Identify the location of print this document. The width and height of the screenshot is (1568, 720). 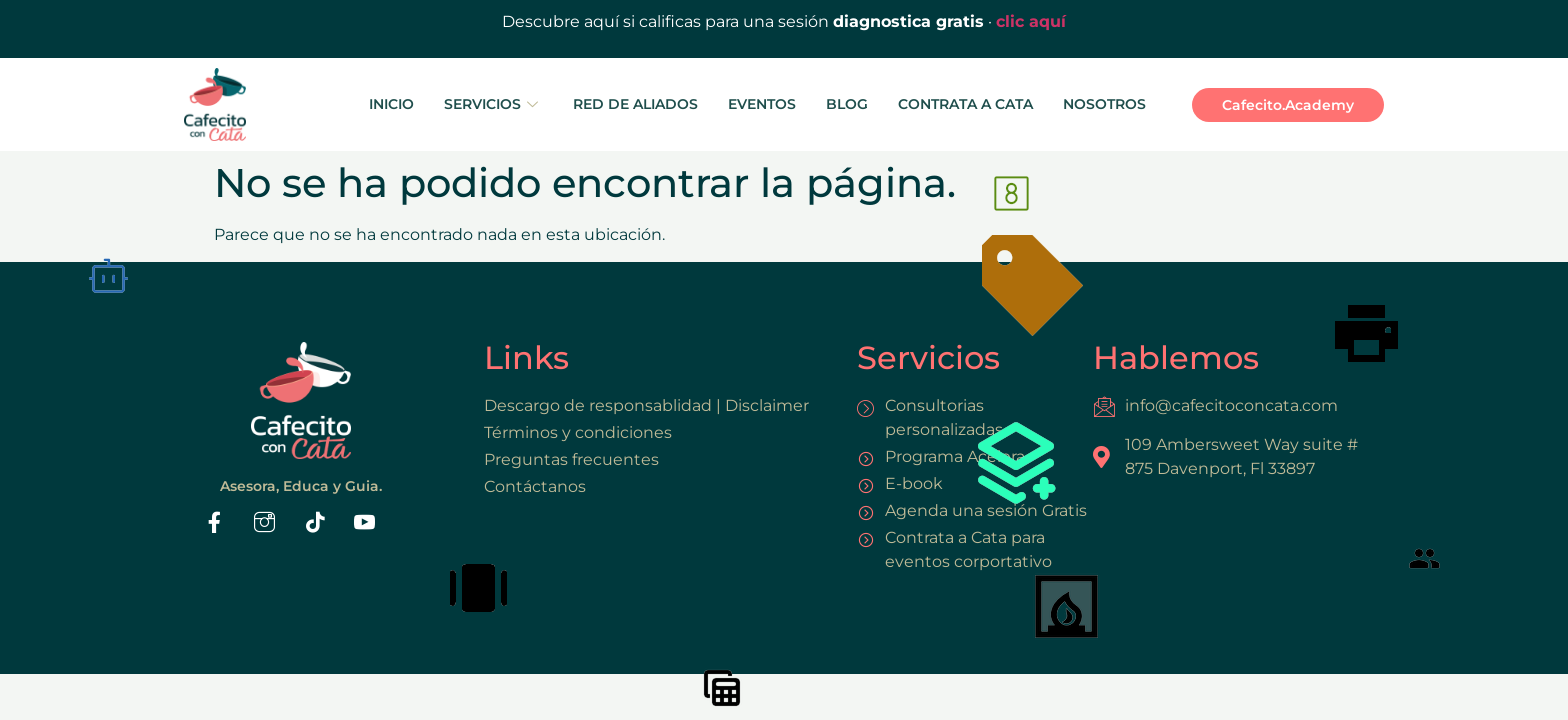
(1366, 333).